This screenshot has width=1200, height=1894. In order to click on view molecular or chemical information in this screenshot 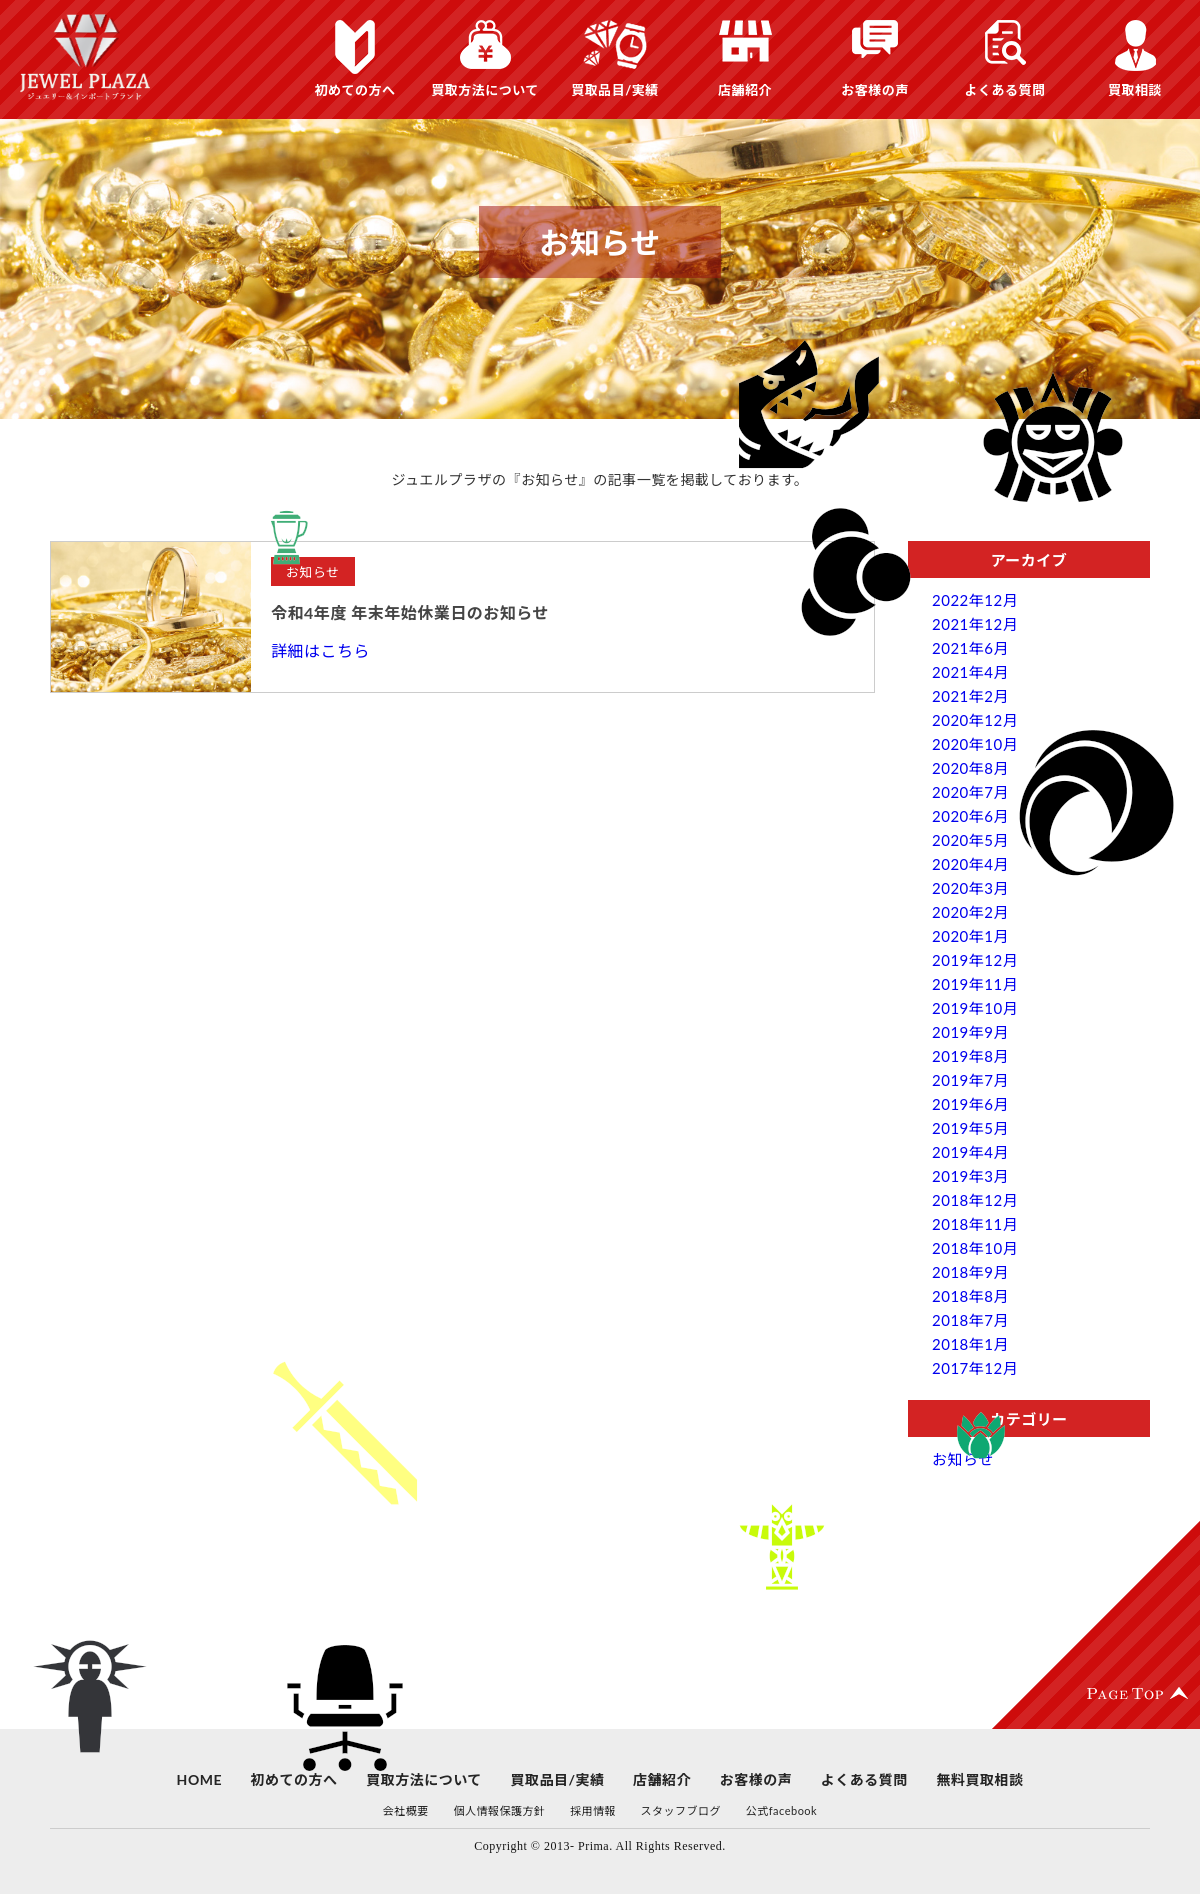, I will do `click(856, 572)`.